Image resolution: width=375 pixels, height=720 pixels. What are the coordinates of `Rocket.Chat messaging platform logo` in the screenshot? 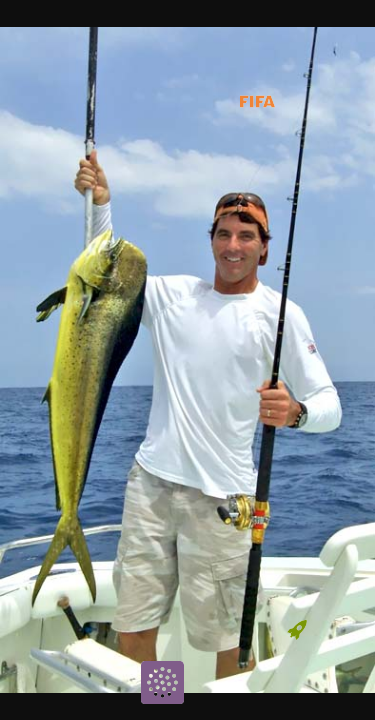 It's located at (297, 630).